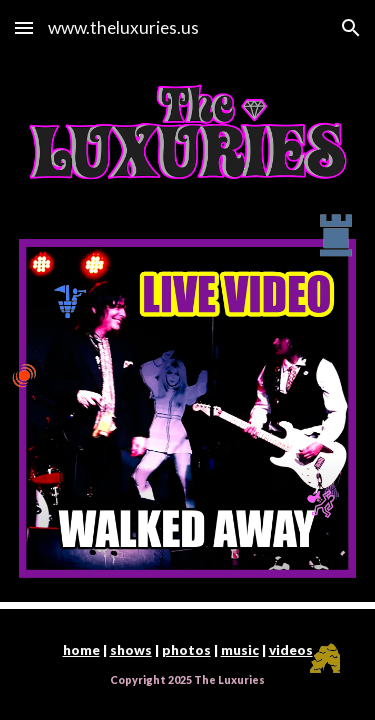 The width and height of the screenshot is (375, 720). Describe the element at coordinates (336, 232) in the screenshot. I see `play chess or access chess game` at that location.